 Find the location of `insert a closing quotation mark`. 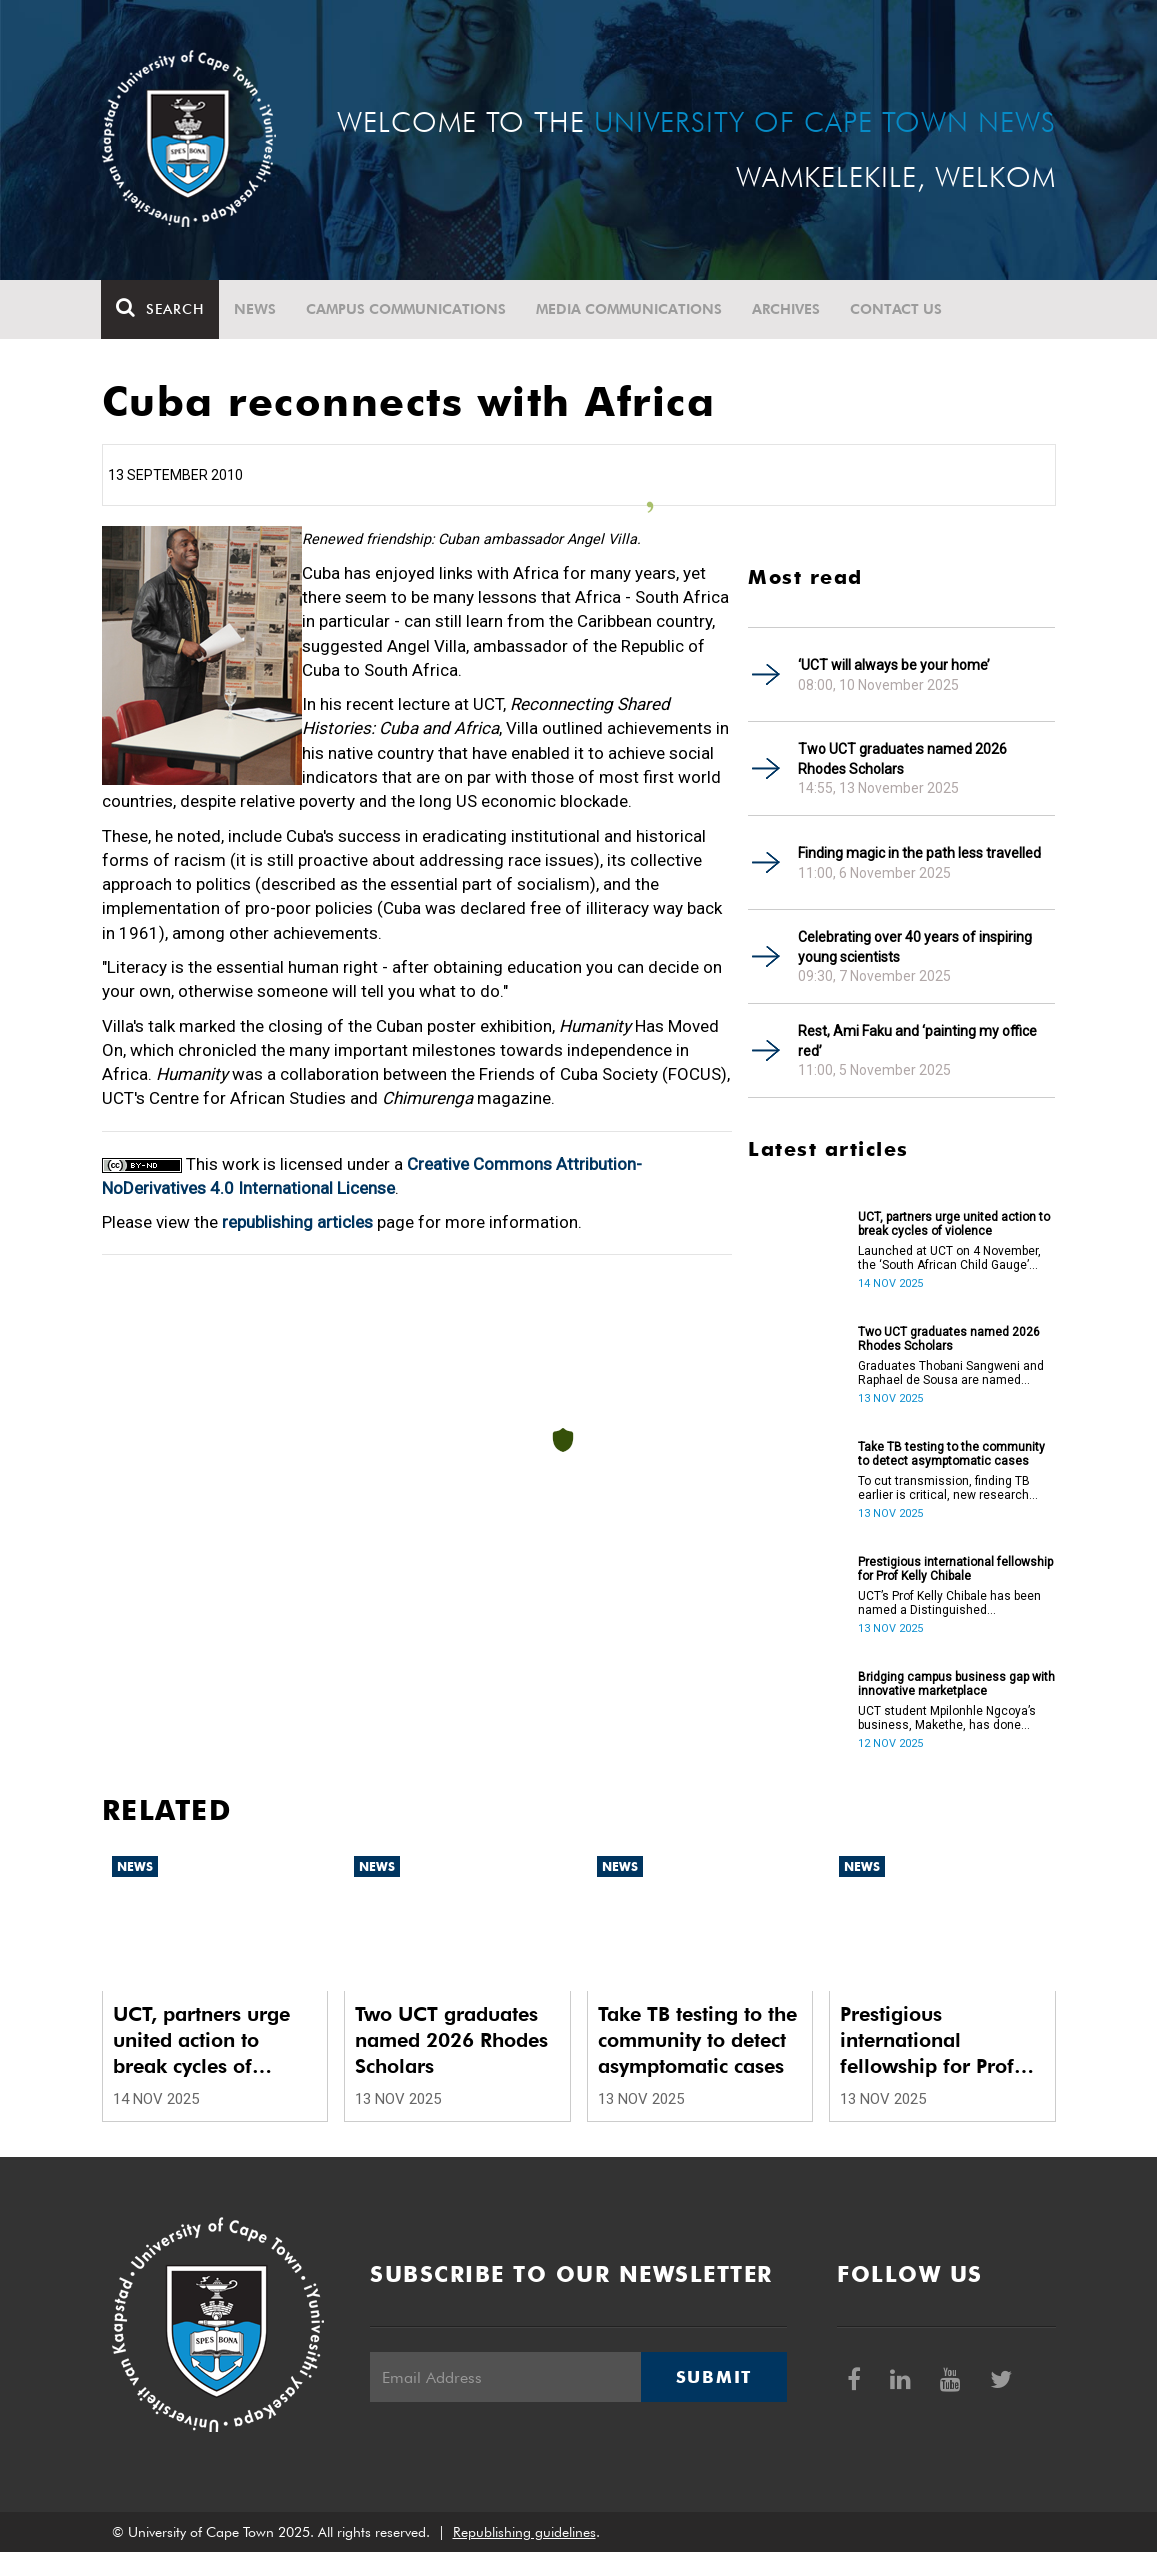

insert a closing quotation mark is located at coordinates (650, 507).